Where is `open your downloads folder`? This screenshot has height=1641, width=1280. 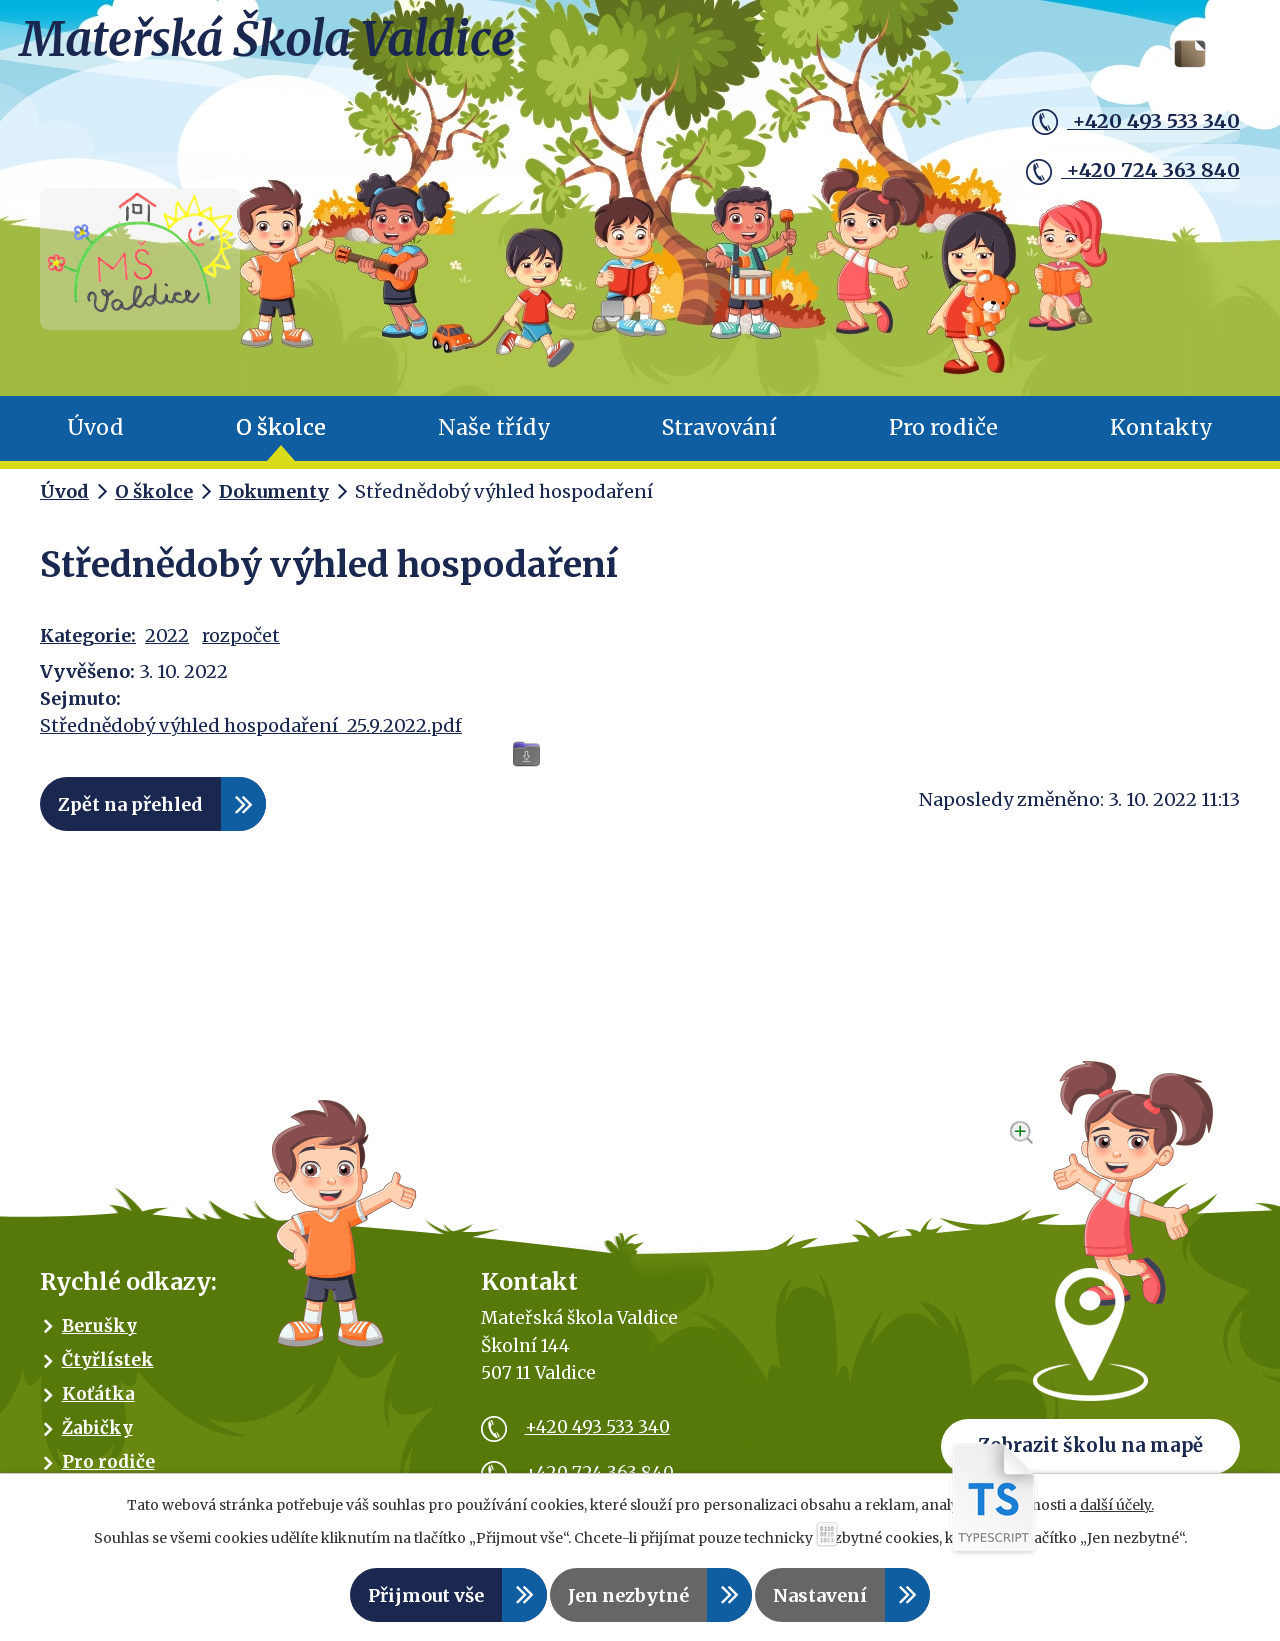 open your downloads folder is located at coordinates (526, 753).